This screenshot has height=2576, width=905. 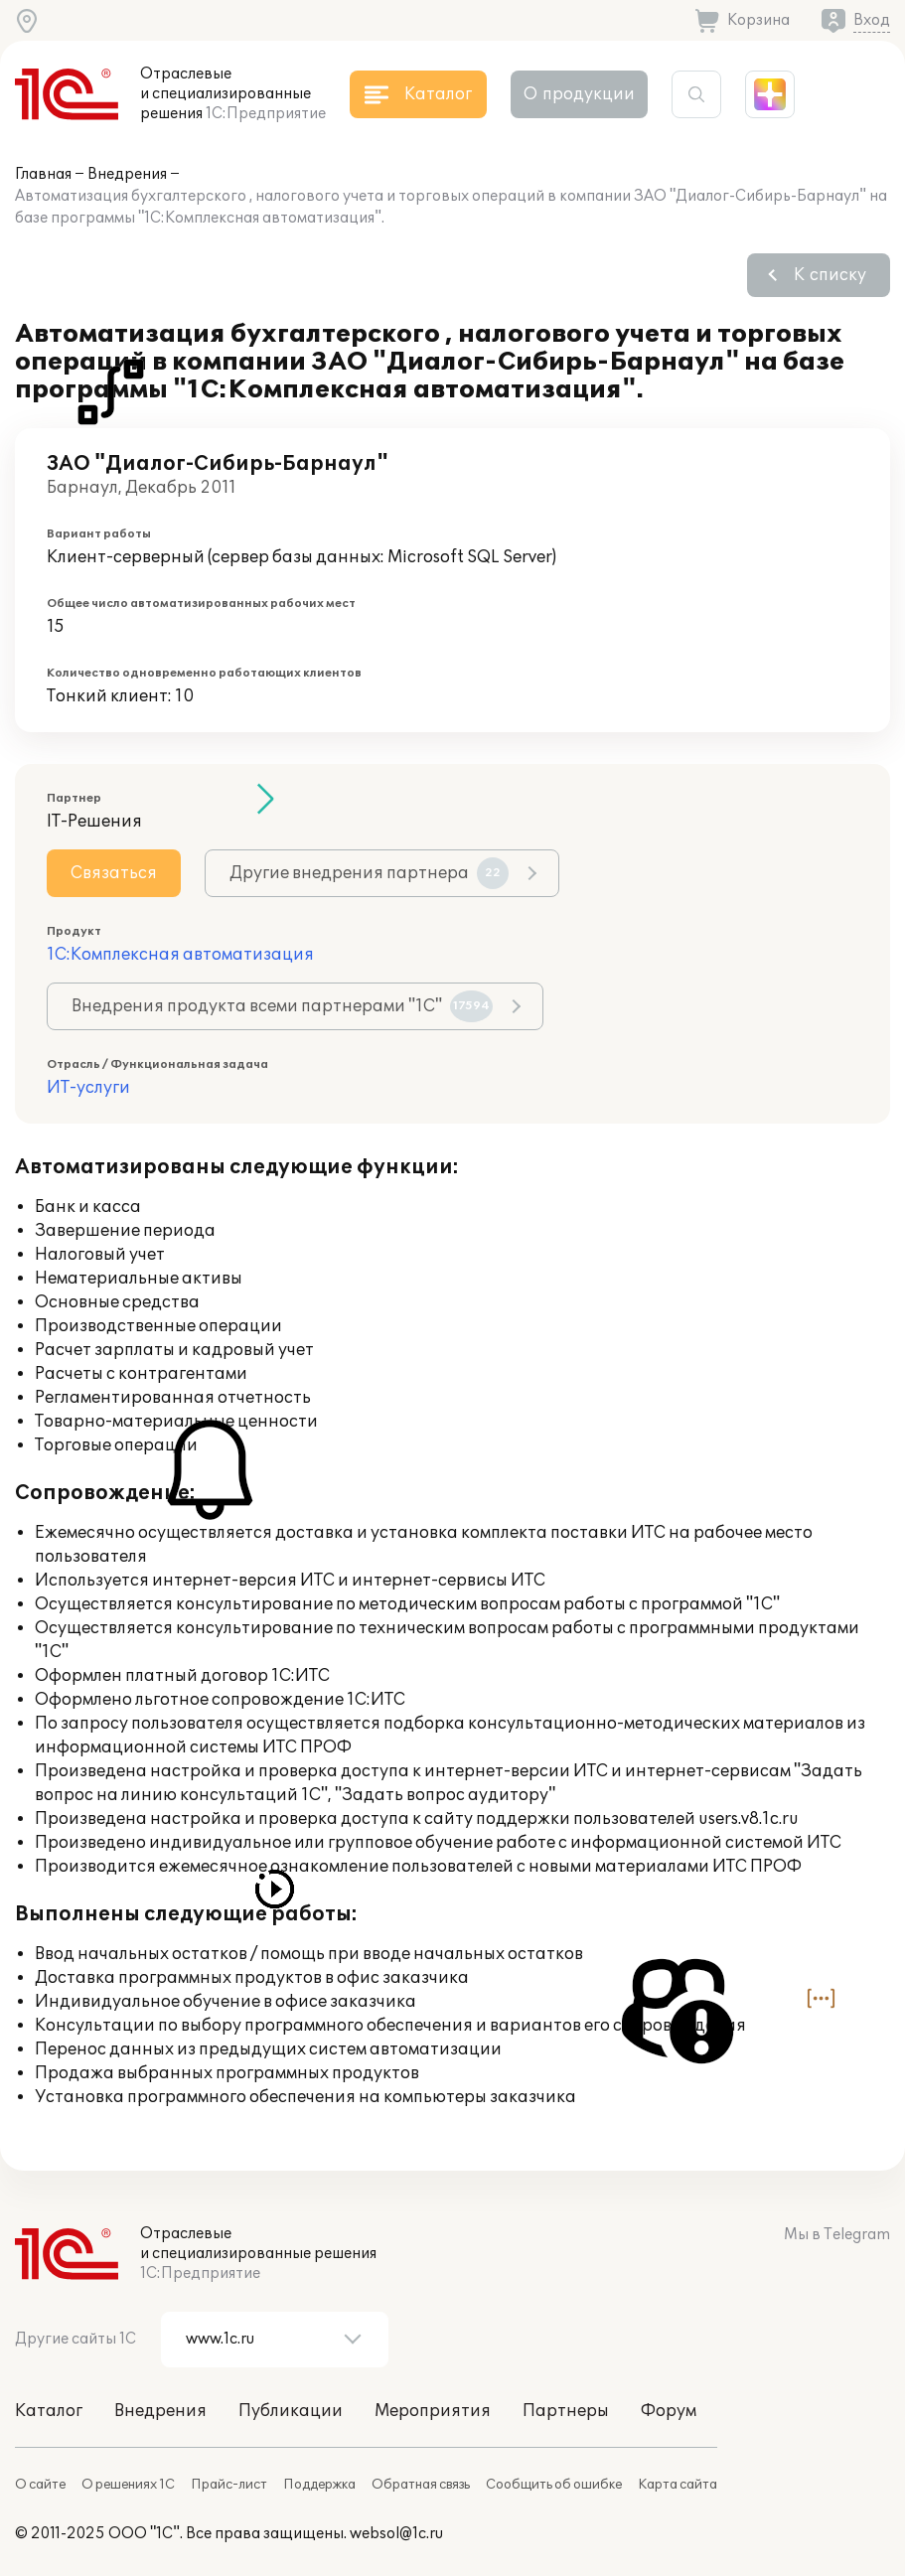 I want to click on motion photos feature is enabled, so click(x=274, y=1889).